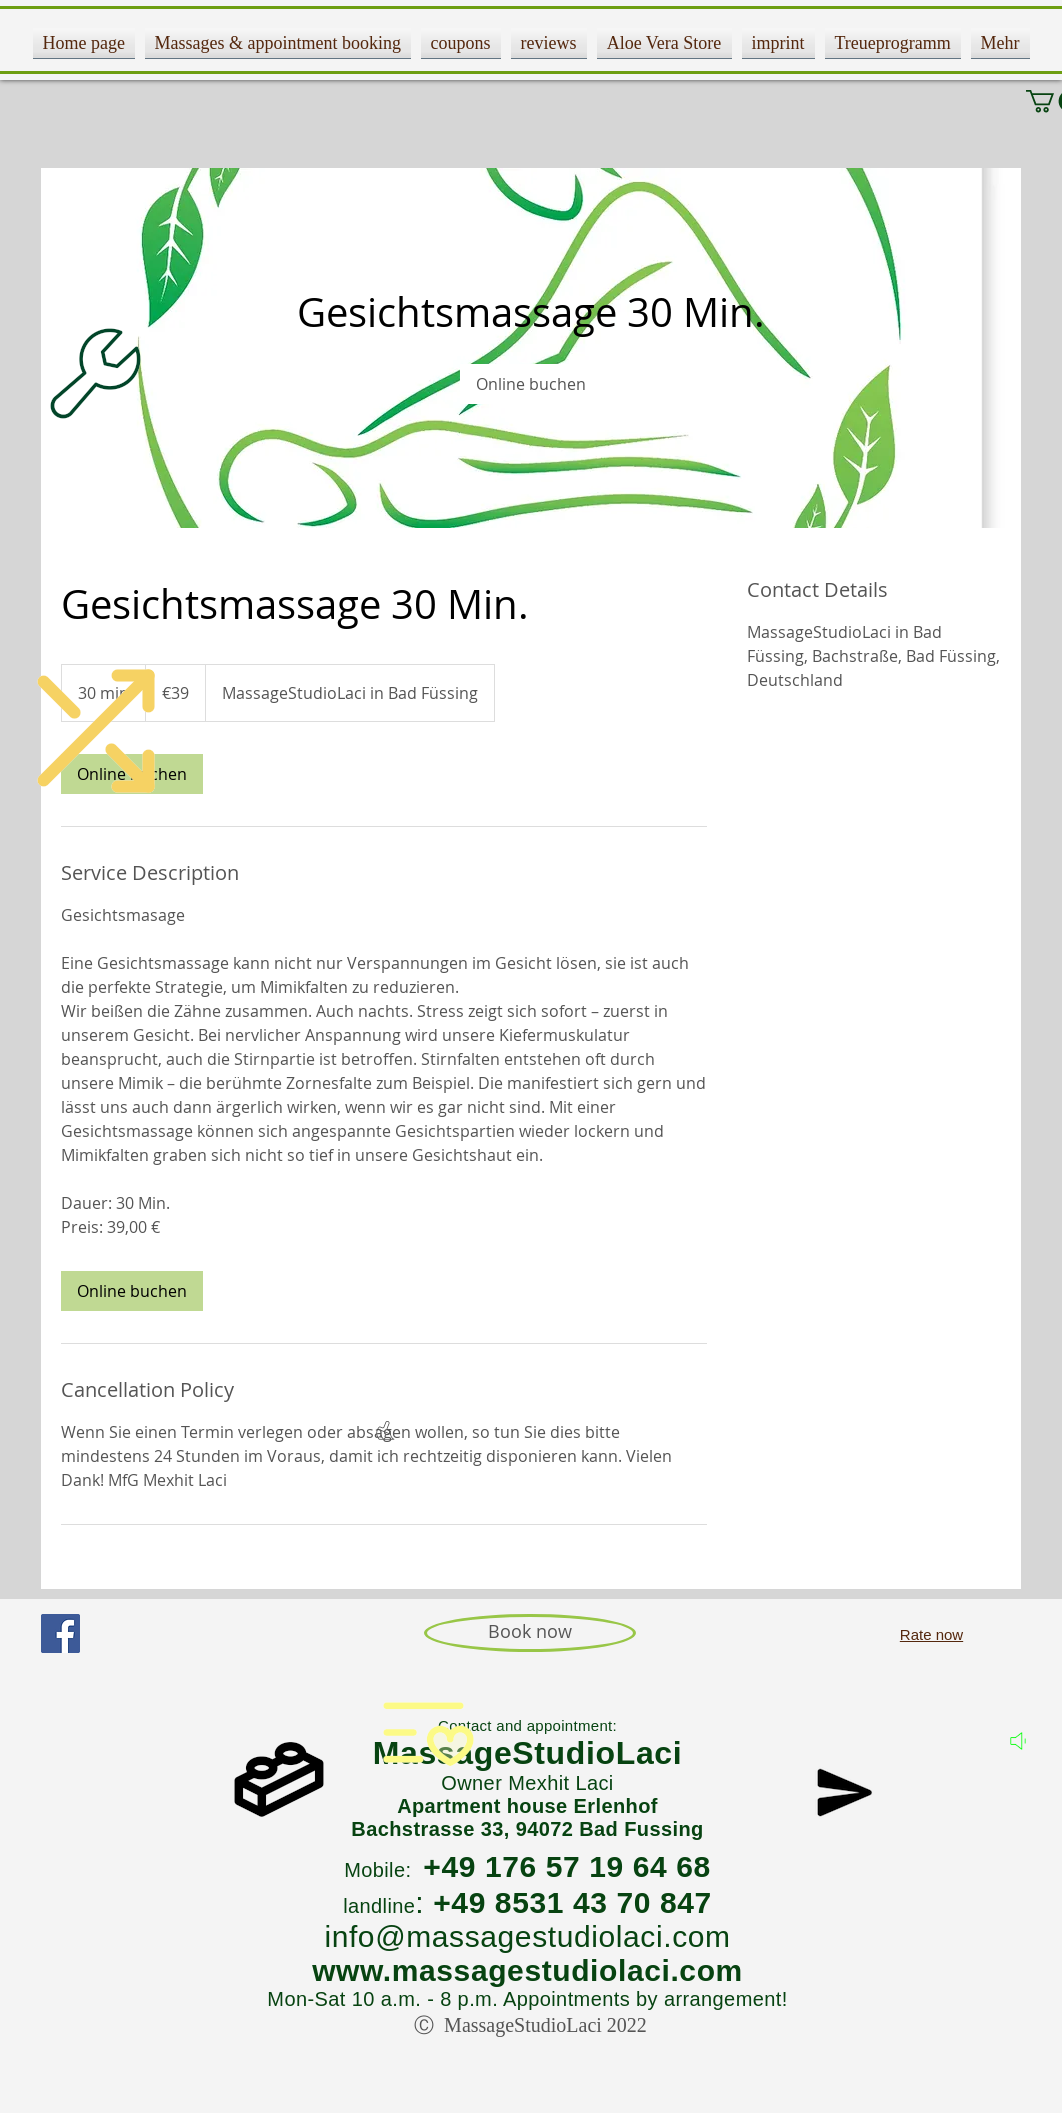 Image resolution: width=1062 pixels, height=2113 pixels. What do you see at coordinates (279, 1778) in the screenshot?
I see `access building blocks or modular components` at bounding box center [279, 1778].